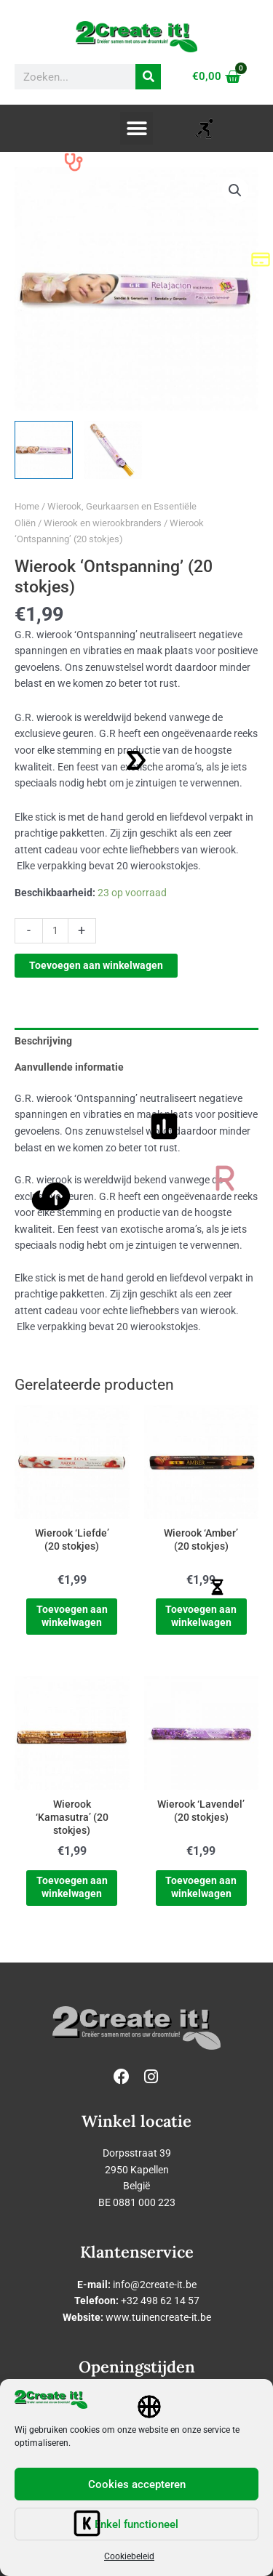 This screenshot has height=2576, width=273. Describe the element at coordinates (73, 161) in the screenshot. I see `access health or medical features` at that location.